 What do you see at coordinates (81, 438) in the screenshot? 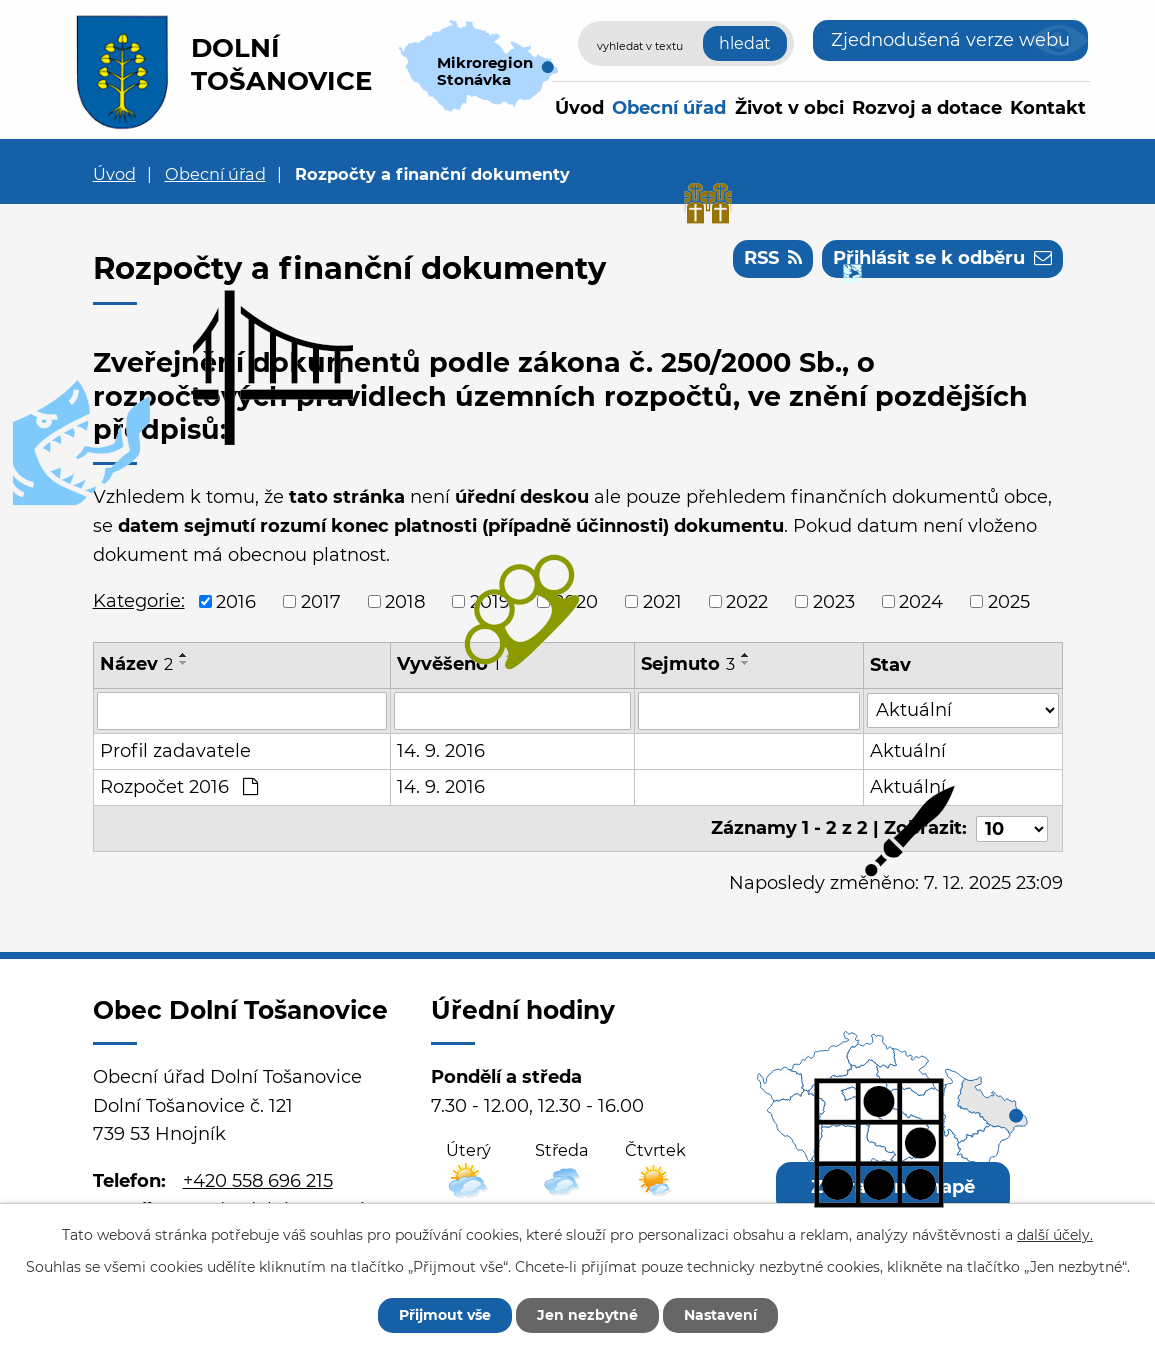
I see `indicates shark attack or danger zone in a game` at bounding box center [81, 438].